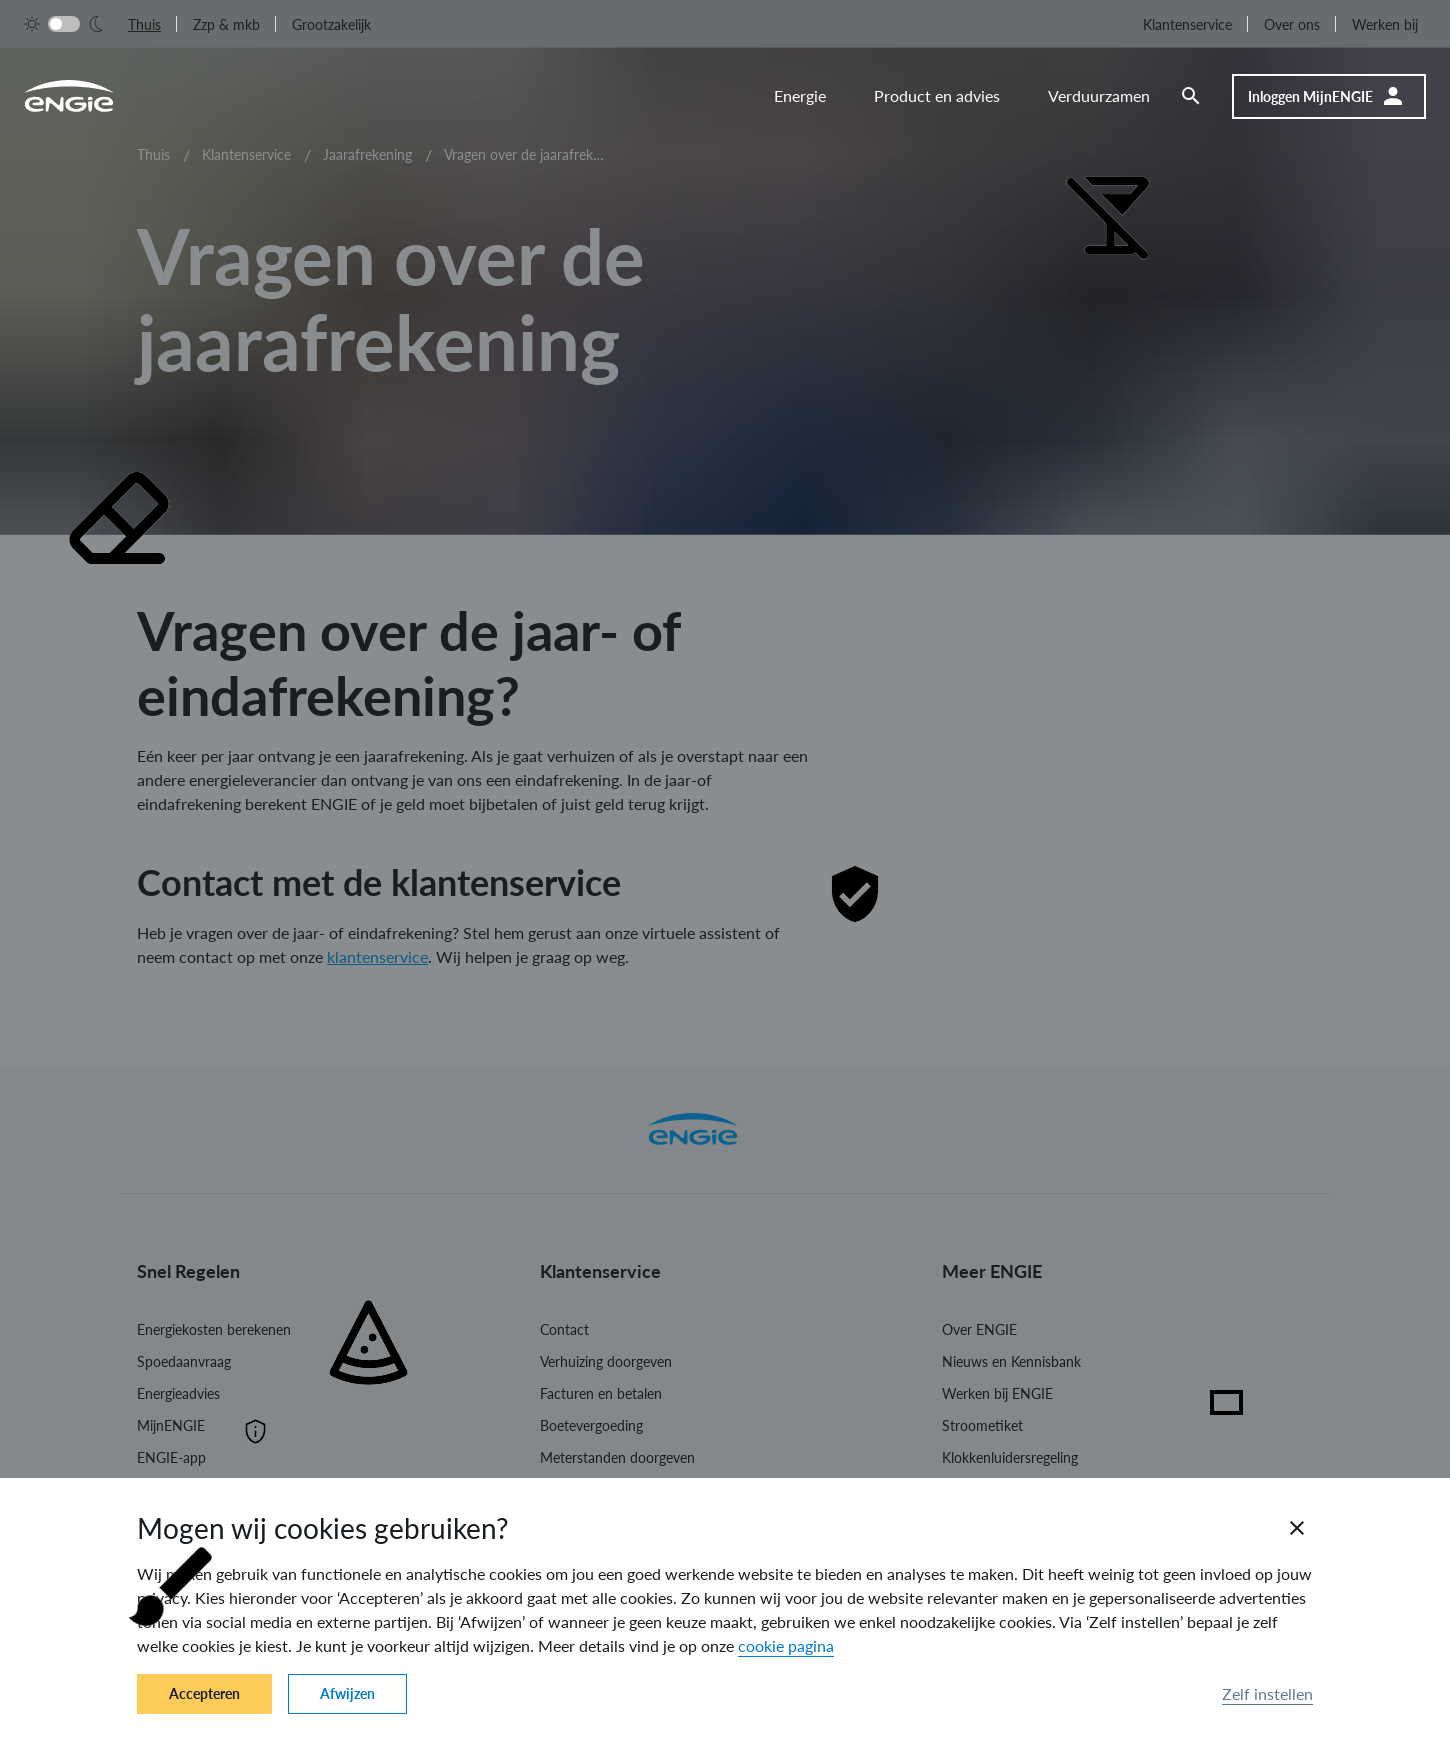 This screenshot has height=1746, width=1450. I want to click on view privacy policy or security information, so click(255, 1431).